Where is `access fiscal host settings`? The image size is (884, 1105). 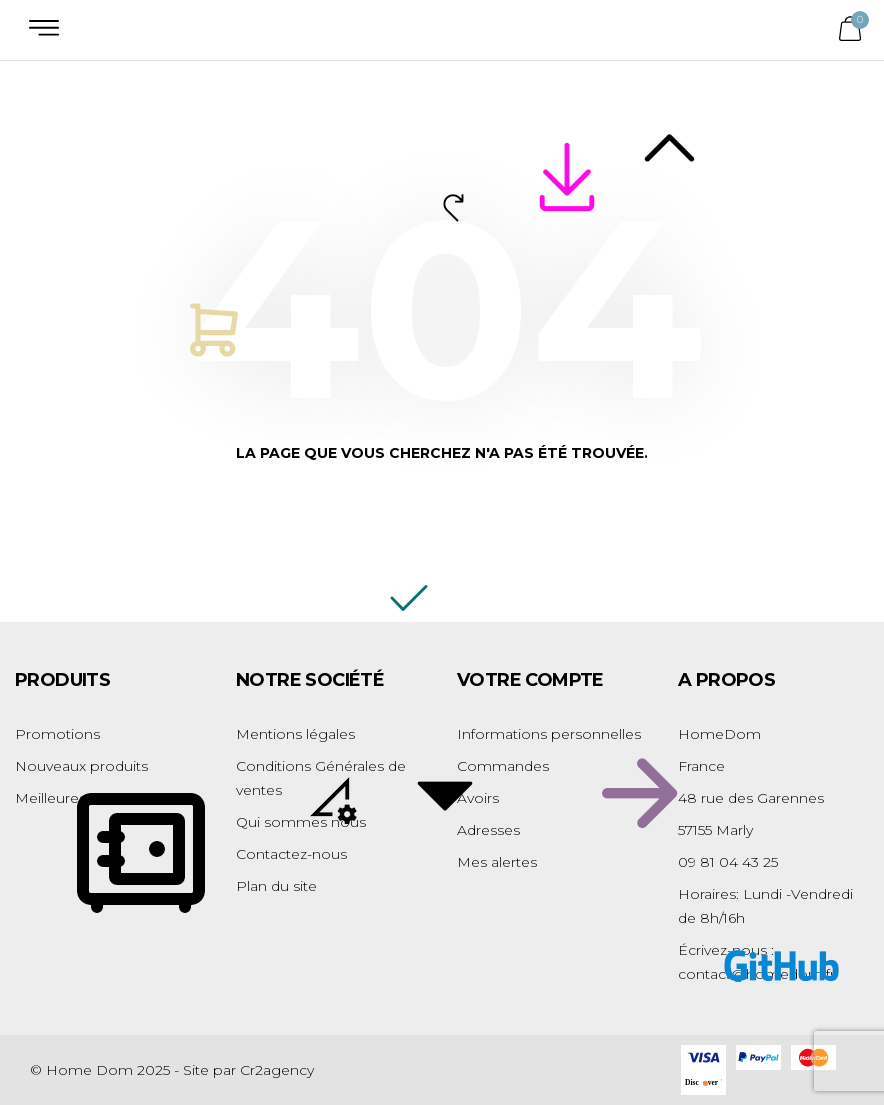 access fiscal host settings is located at coordinates (141, 857).